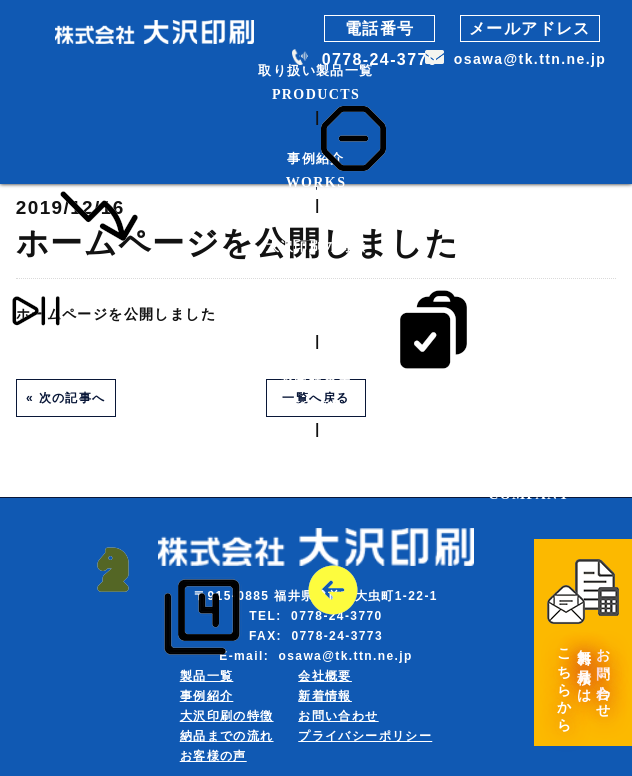  What do you see at coordinates (333, 590) in the screenshot?
I see `go back to previous screen` at bounding box center [333, 590].